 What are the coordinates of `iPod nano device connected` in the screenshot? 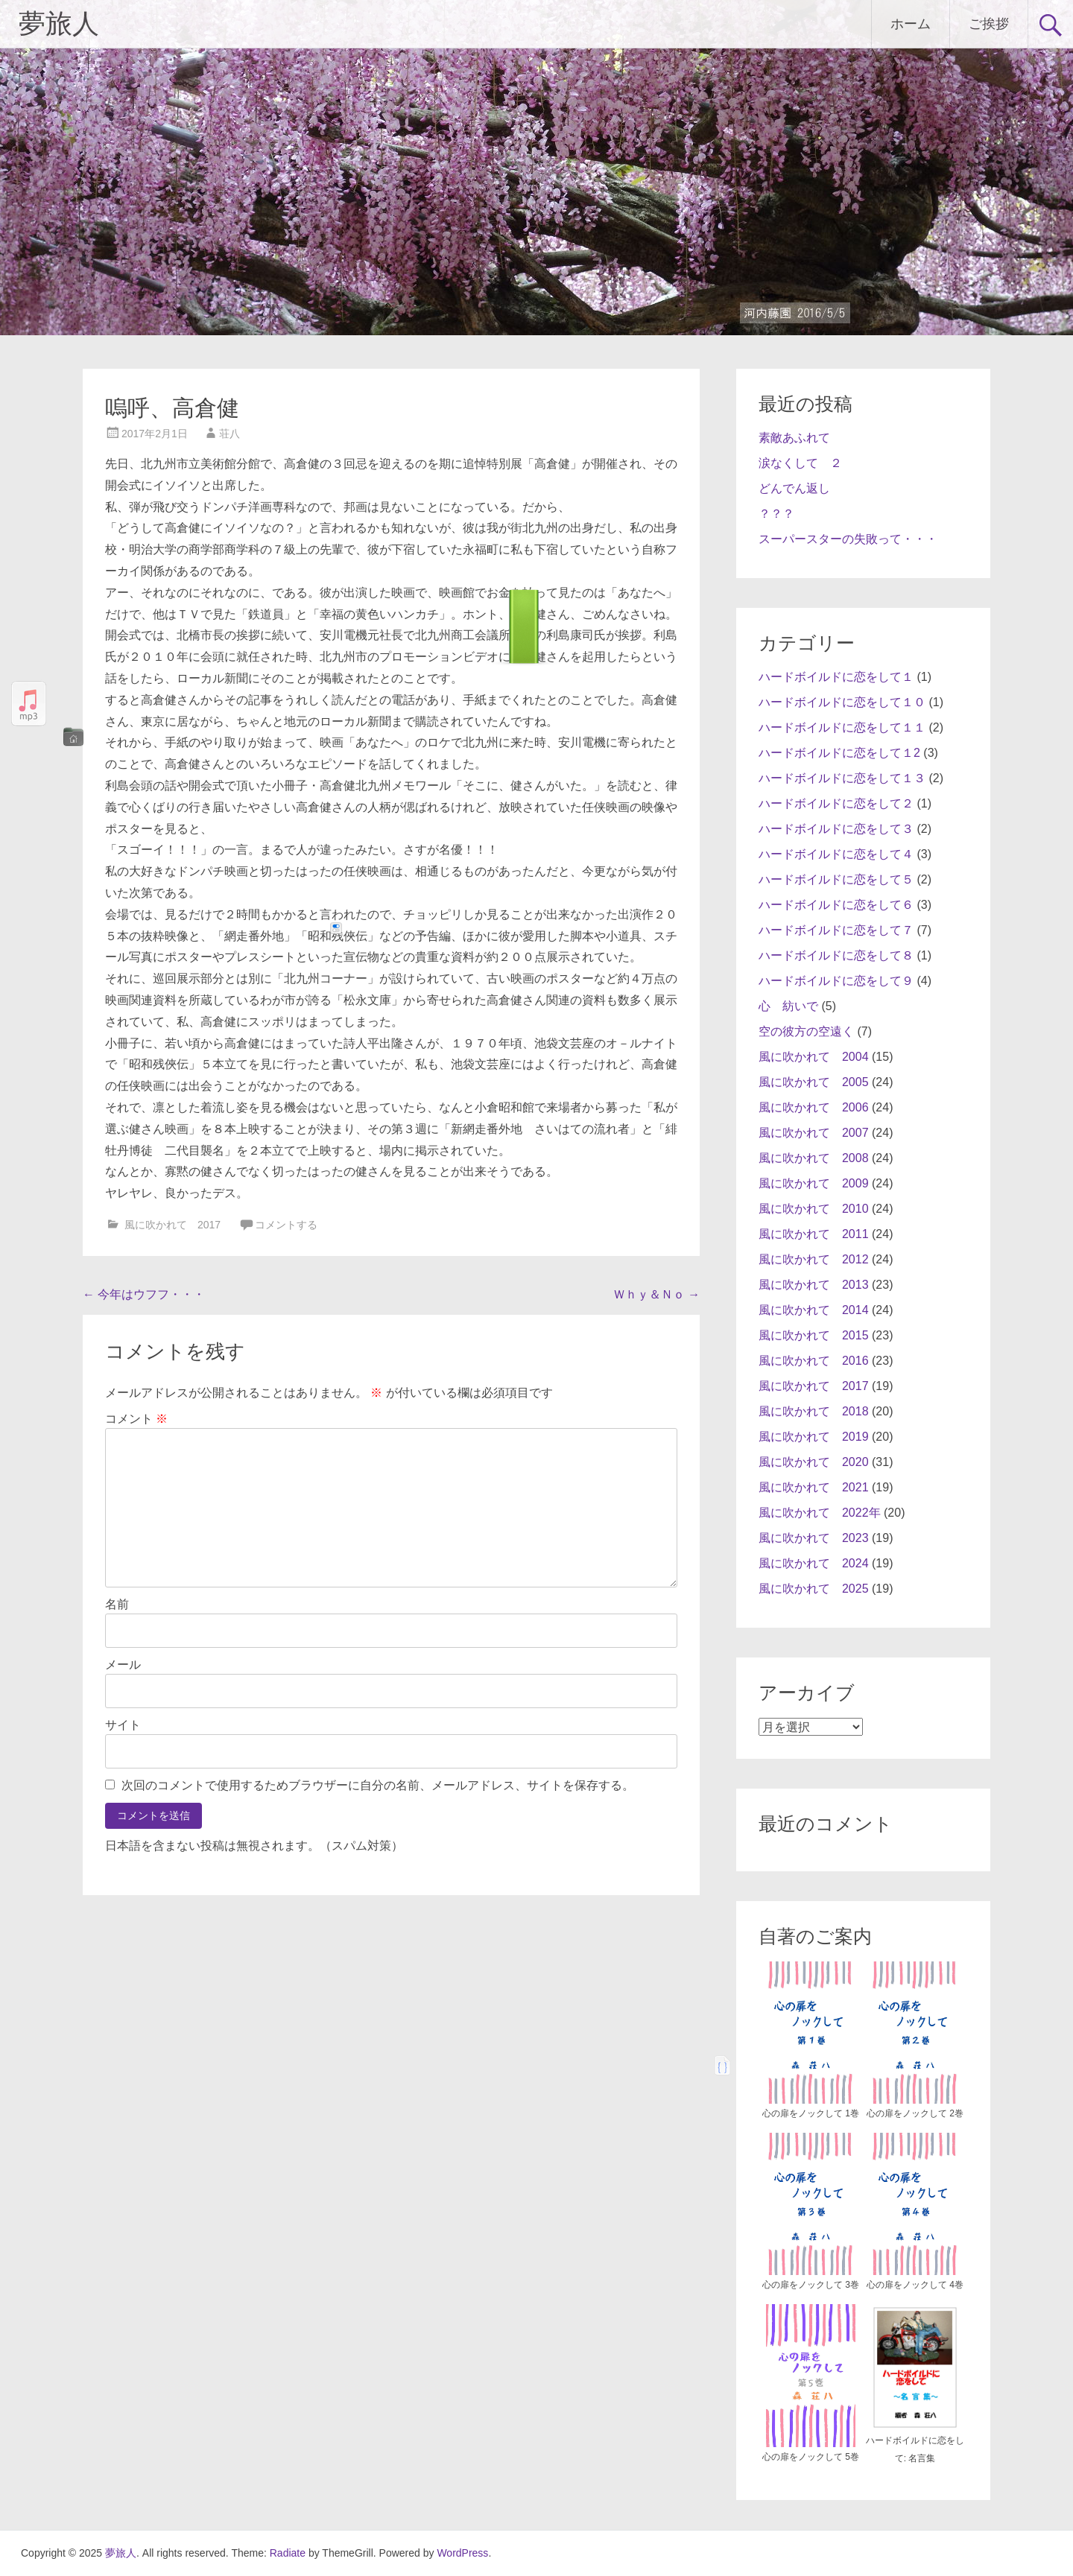 It's located at (524, 628).